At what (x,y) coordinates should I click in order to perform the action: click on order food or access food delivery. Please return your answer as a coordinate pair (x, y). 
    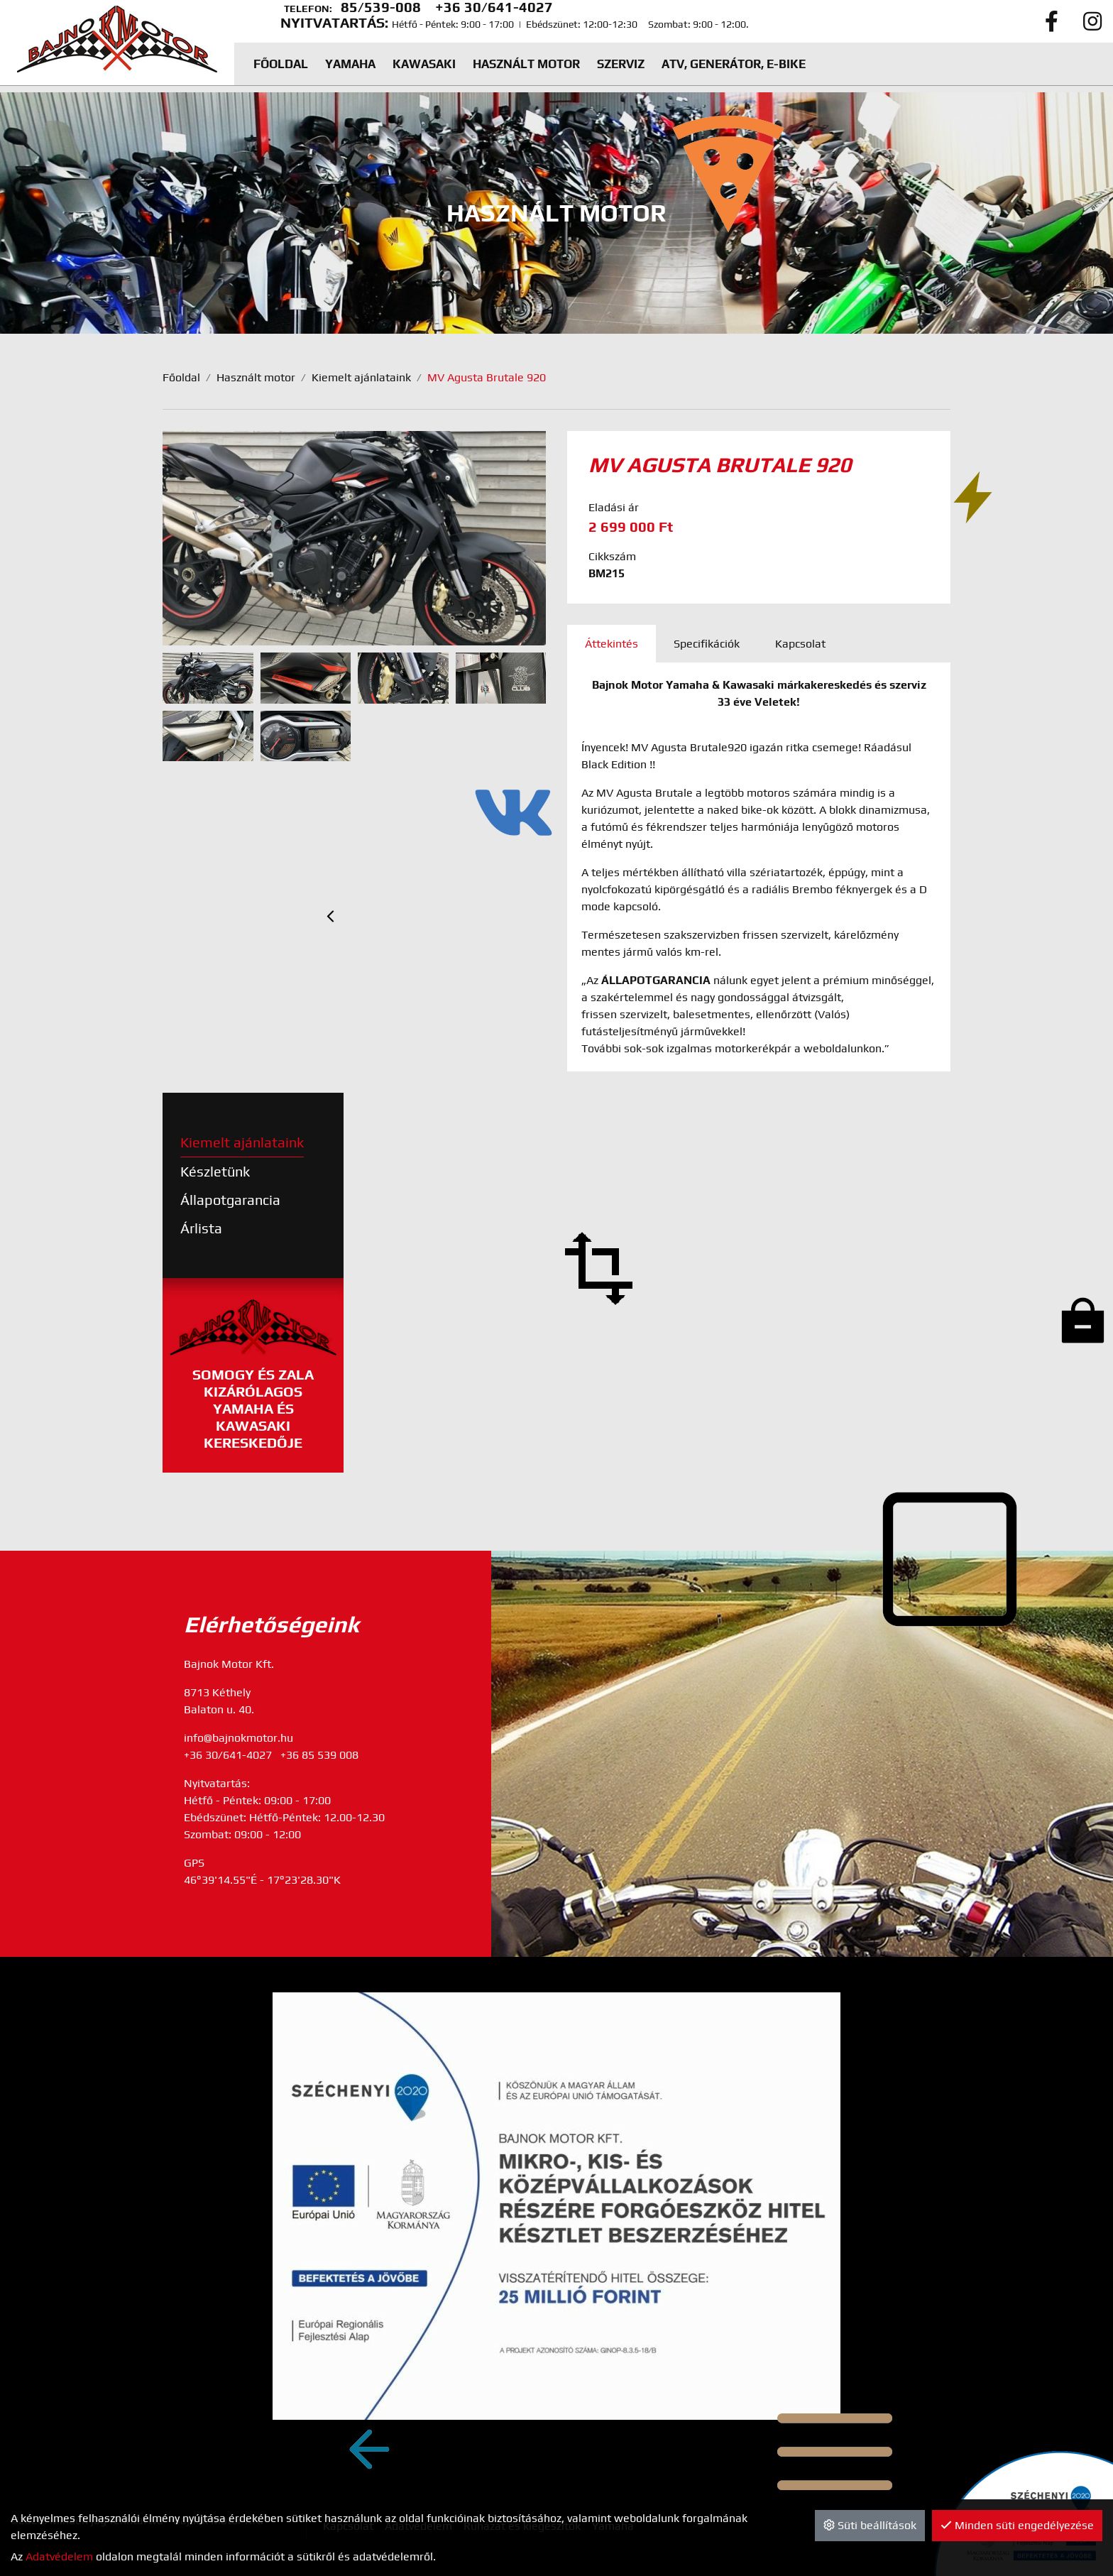
    Looking at the image, I should click on (728, 174).